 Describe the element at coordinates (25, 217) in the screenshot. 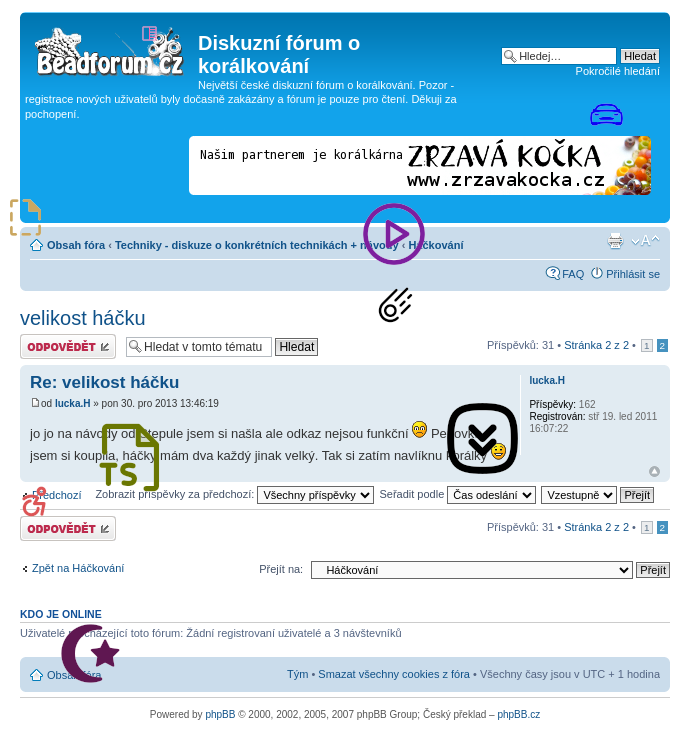

I see `a draft or unsaved file` at that location.